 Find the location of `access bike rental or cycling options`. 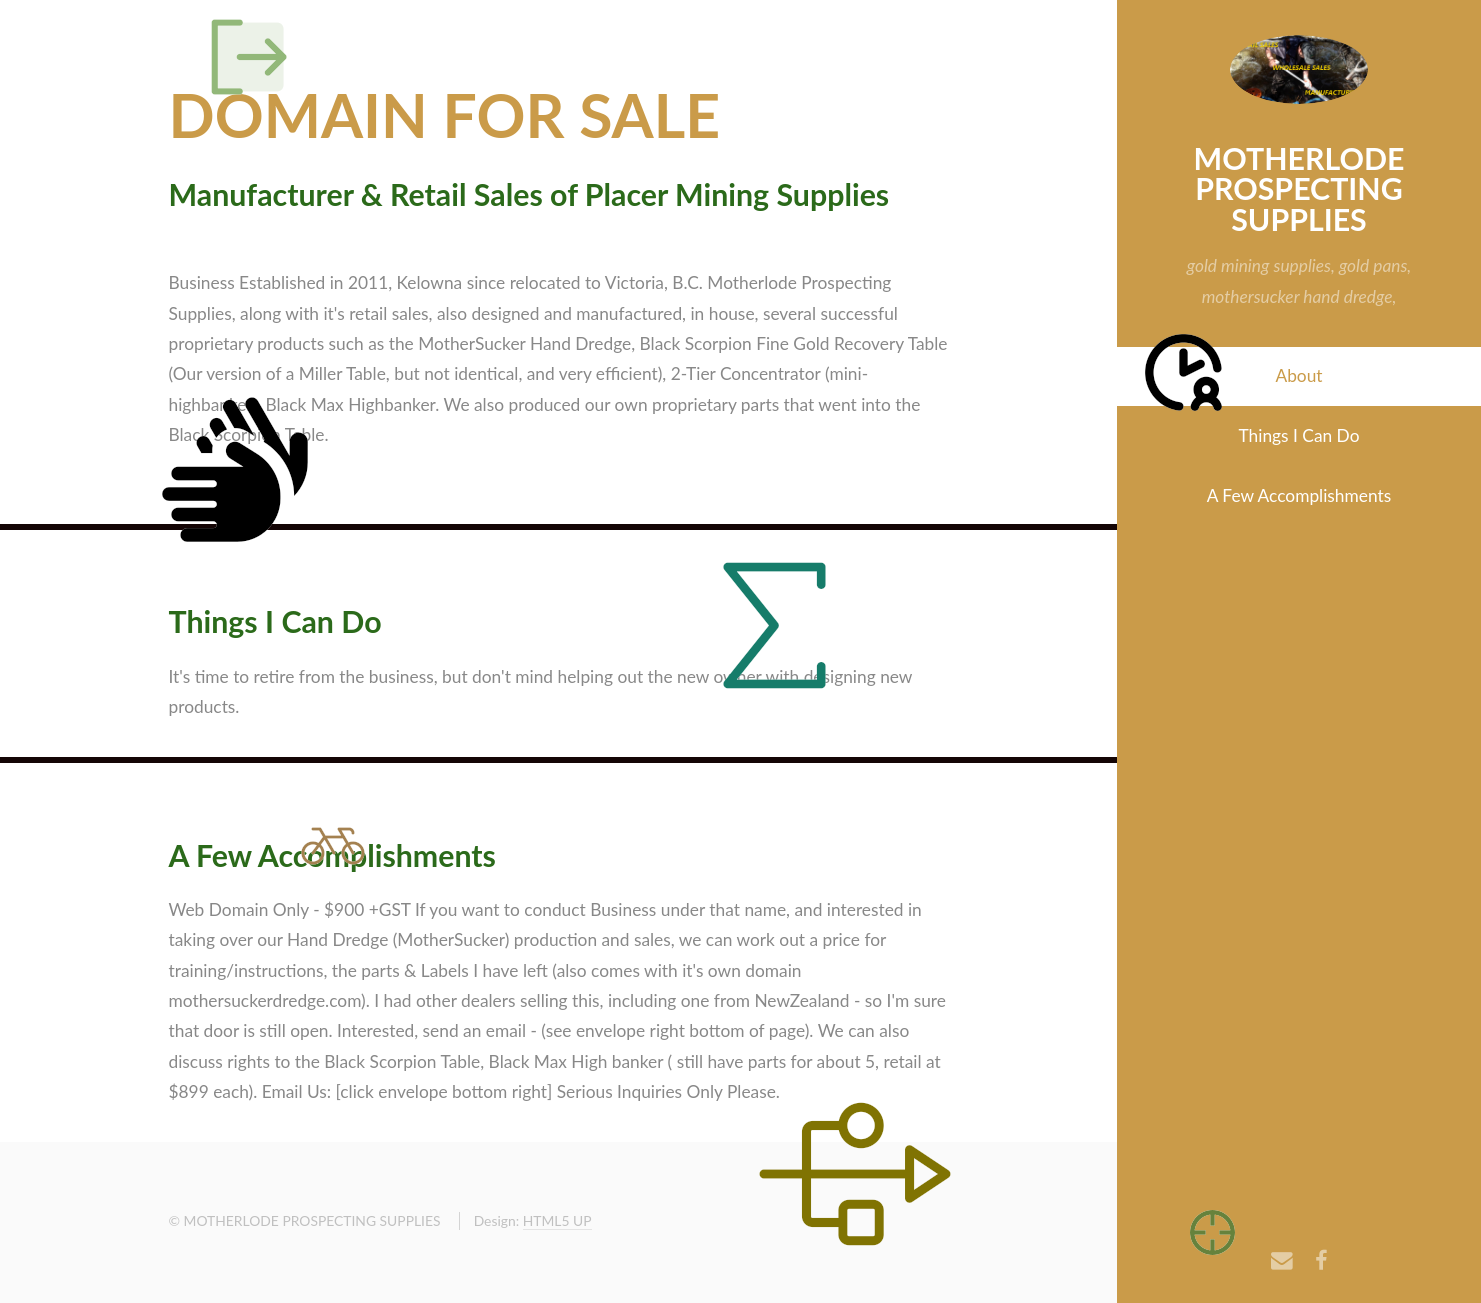

access bike rental or cycling options is located at coordinates (333, 845).